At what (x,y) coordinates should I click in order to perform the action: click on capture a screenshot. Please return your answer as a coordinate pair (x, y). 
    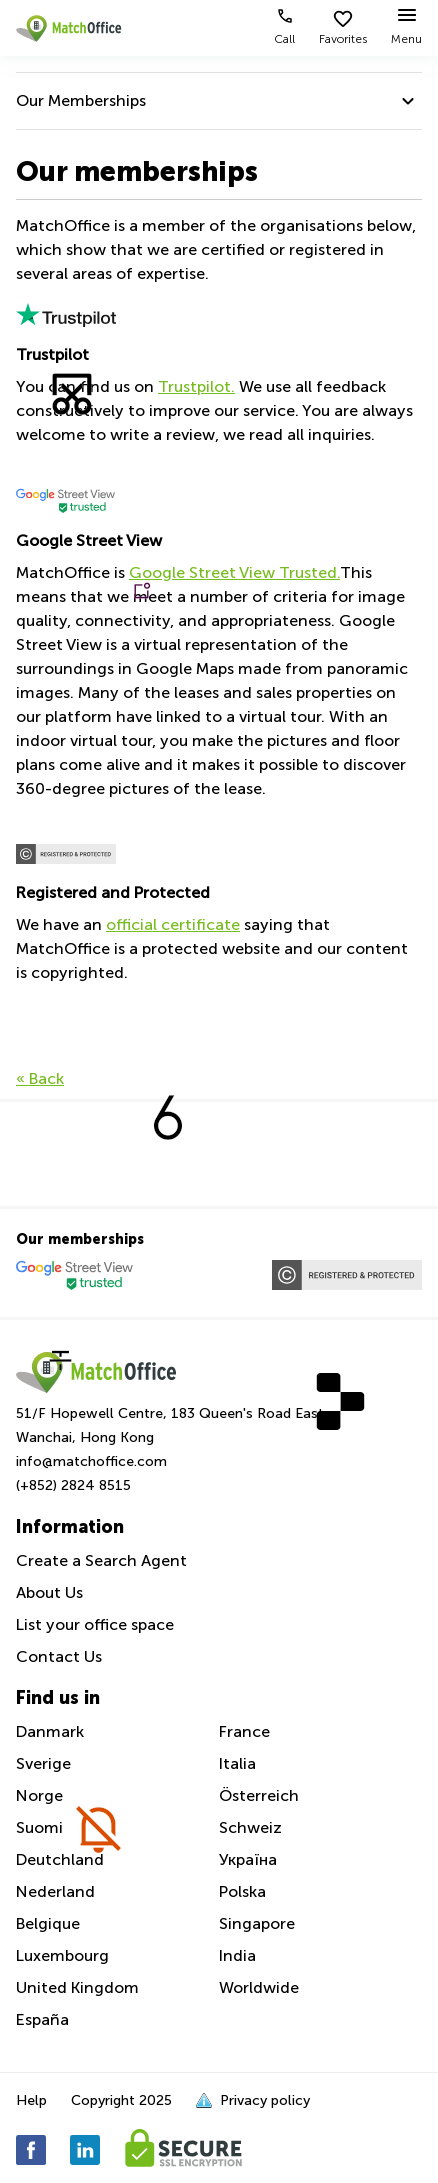
    Looking at the image, I should click on (72, 393).